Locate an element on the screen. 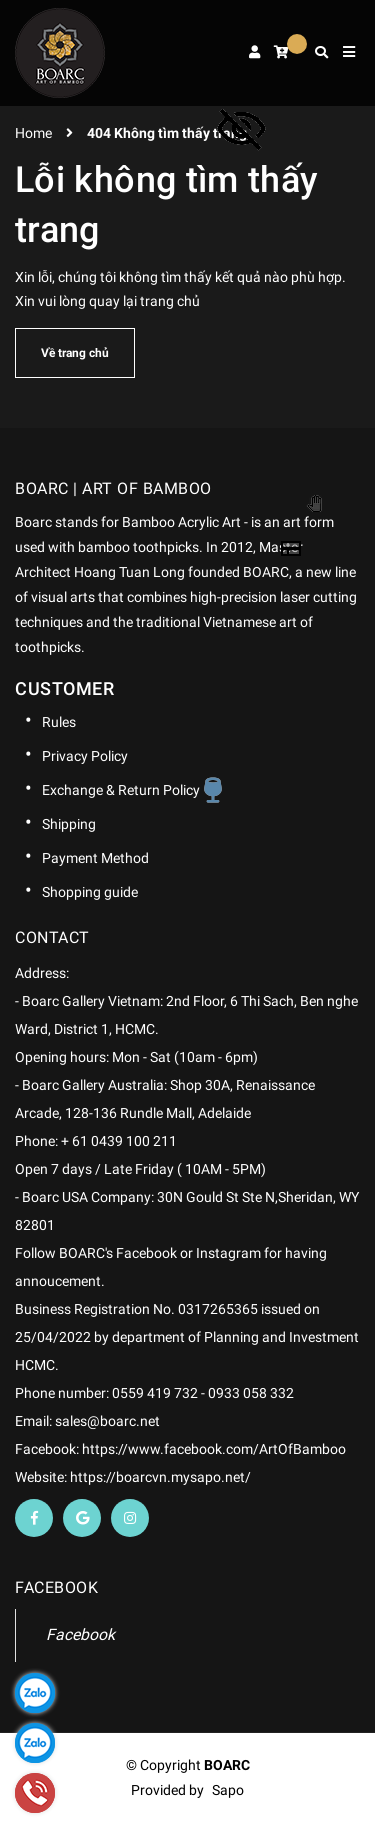  view drink or beverage options is located at coordinates (213, 790).